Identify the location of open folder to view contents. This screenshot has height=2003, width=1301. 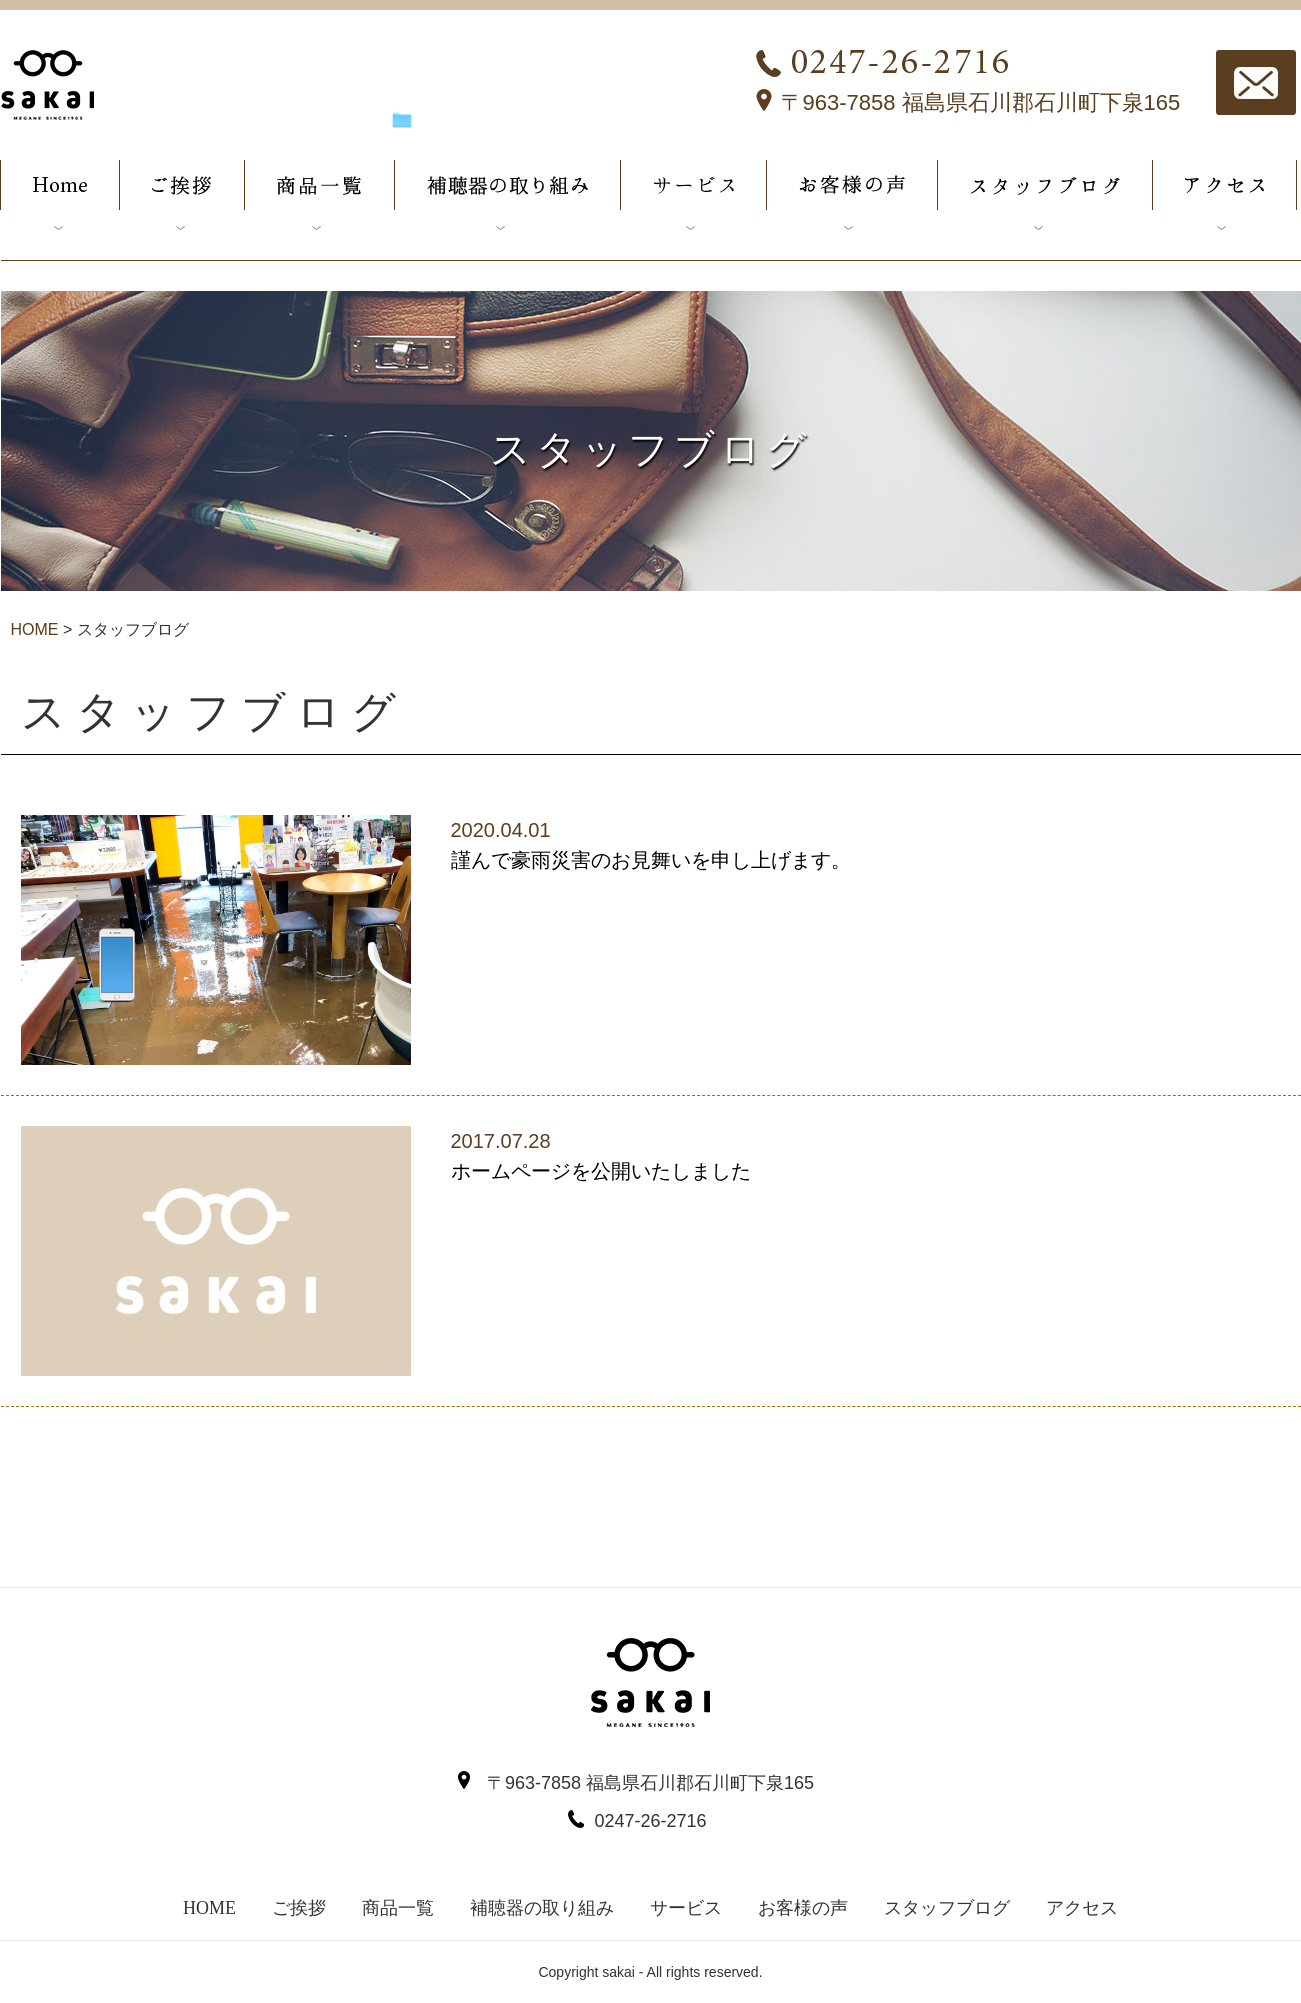
(402, 120).